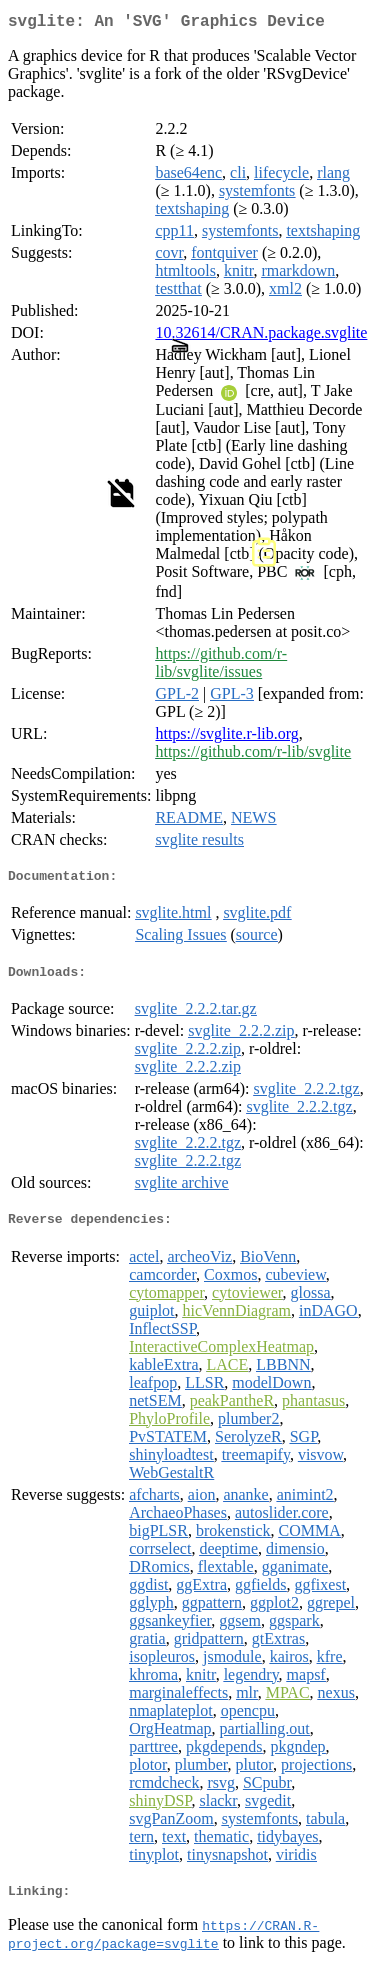  I want to click on scan a document or image, so click(180, 345).